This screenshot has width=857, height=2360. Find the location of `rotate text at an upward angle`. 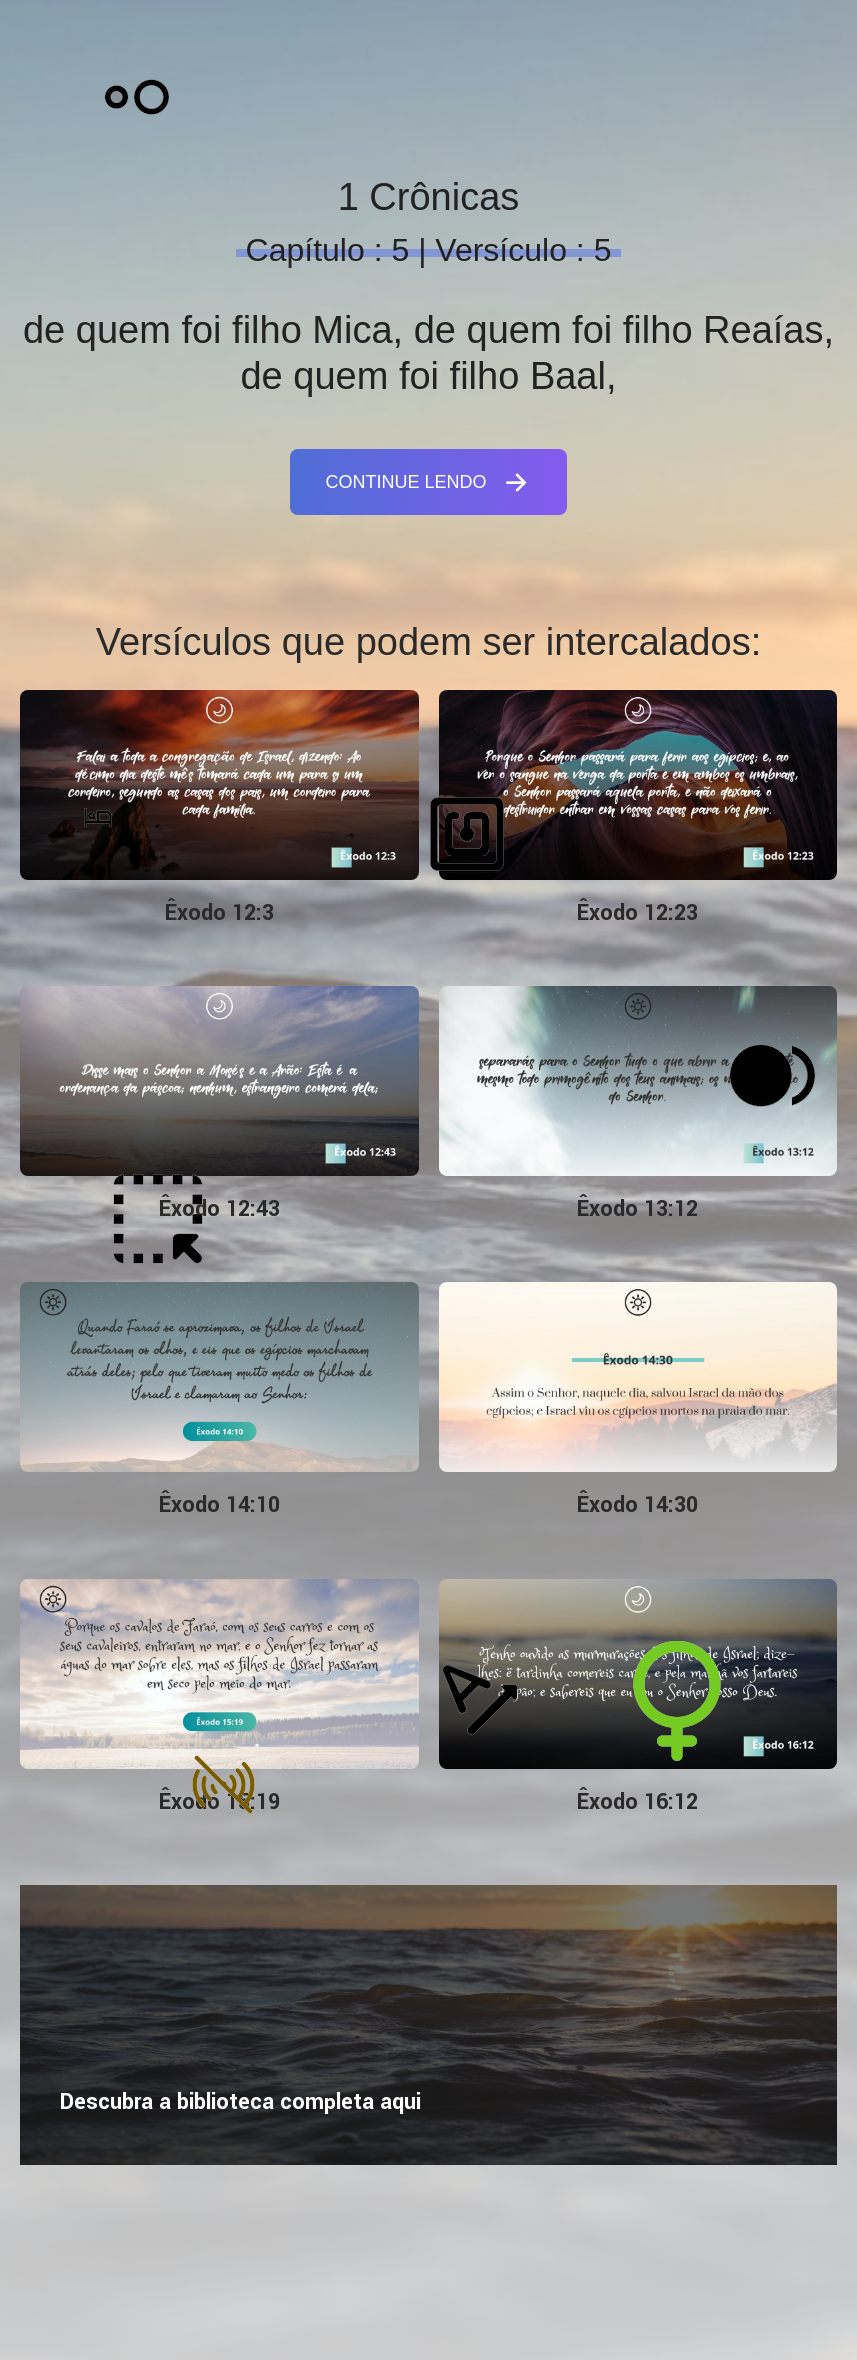

rotate text at an upward angle is located at coordinates (478, 1697).